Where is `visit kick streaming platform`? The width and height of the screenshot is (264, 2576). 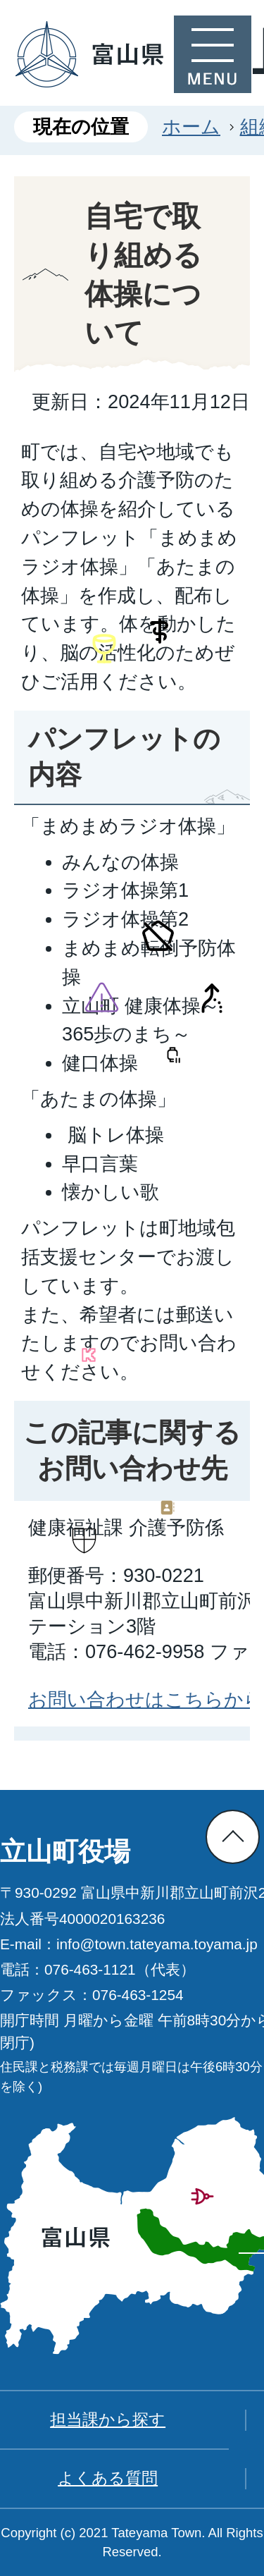
visit kick streaming platform is located at coordinates (89, 1355).